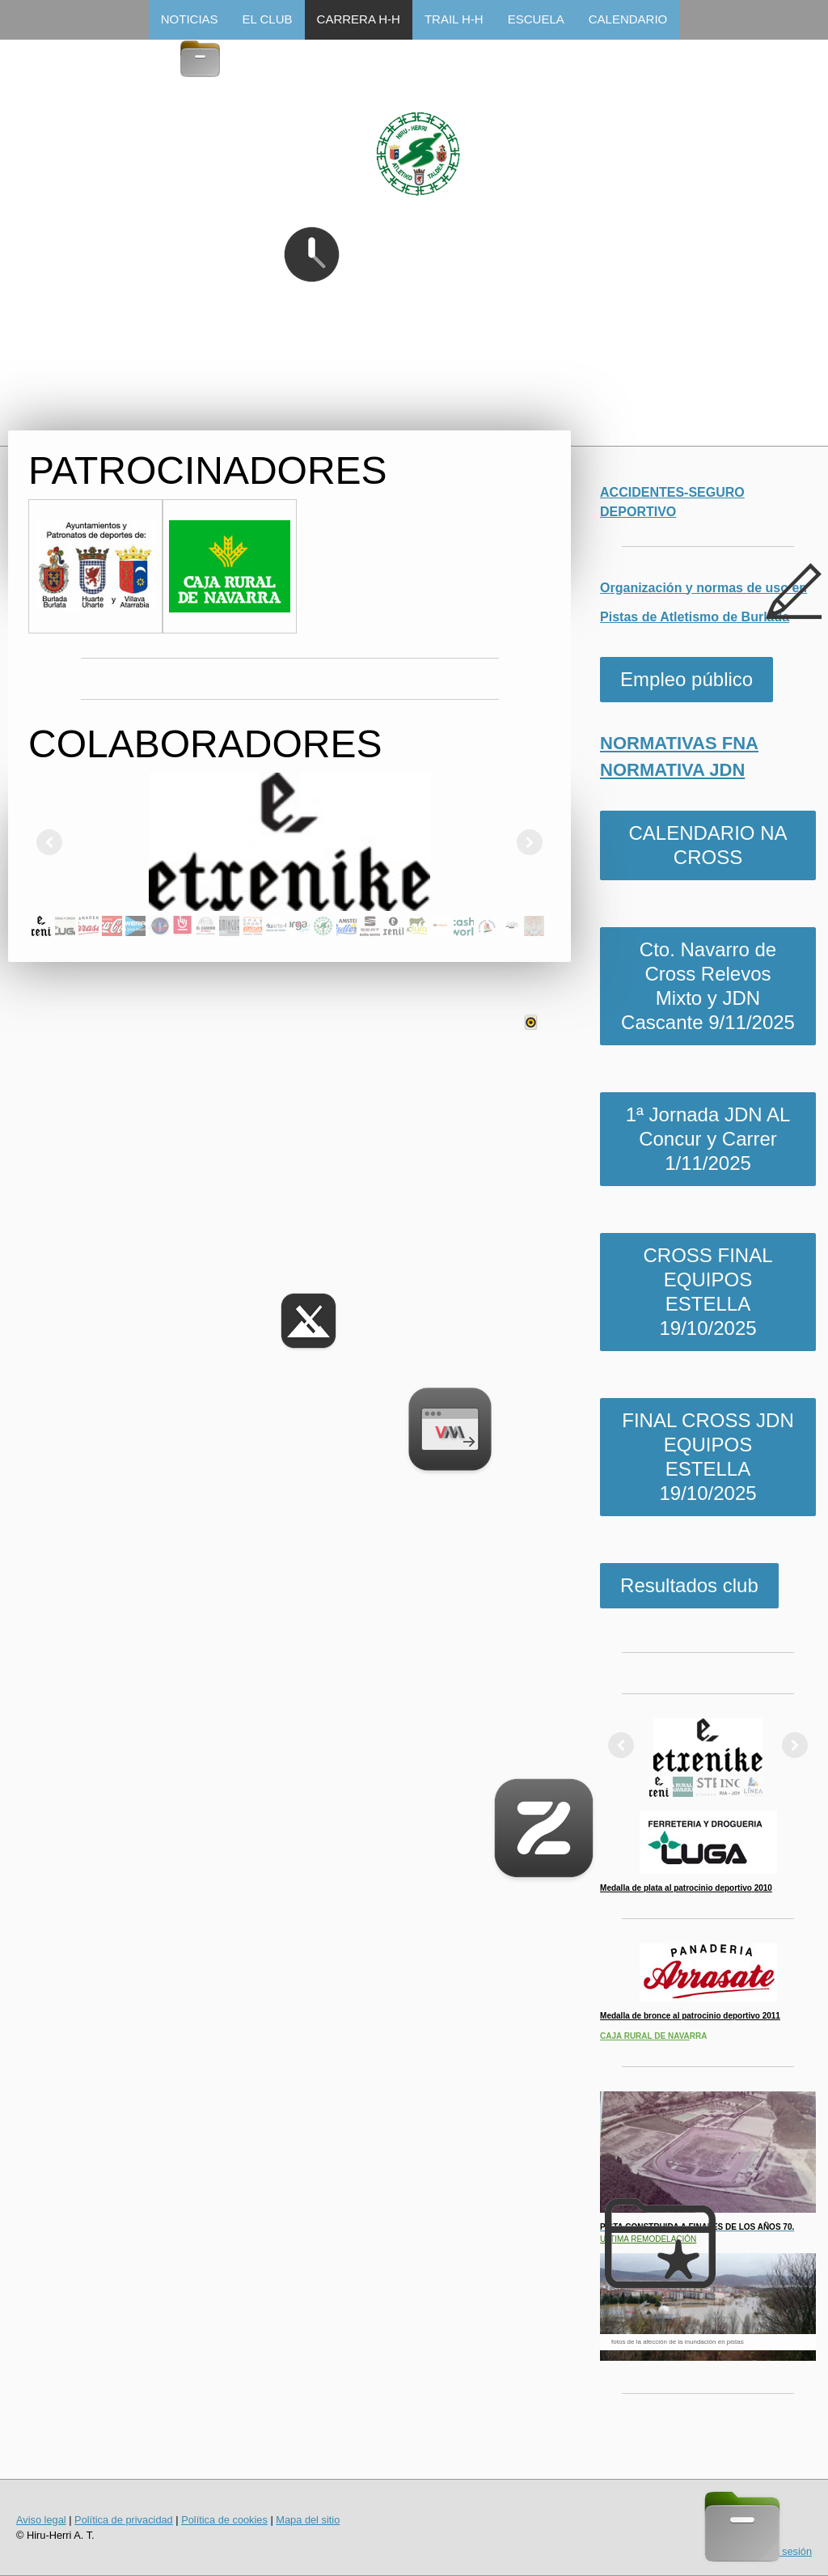 Image resolution: width=828 pixels, height=2576 pixels. Describe the element at coordinates (311, 254) in the screenshot. I see `indicates urgent or time-sensitive status` at that location.